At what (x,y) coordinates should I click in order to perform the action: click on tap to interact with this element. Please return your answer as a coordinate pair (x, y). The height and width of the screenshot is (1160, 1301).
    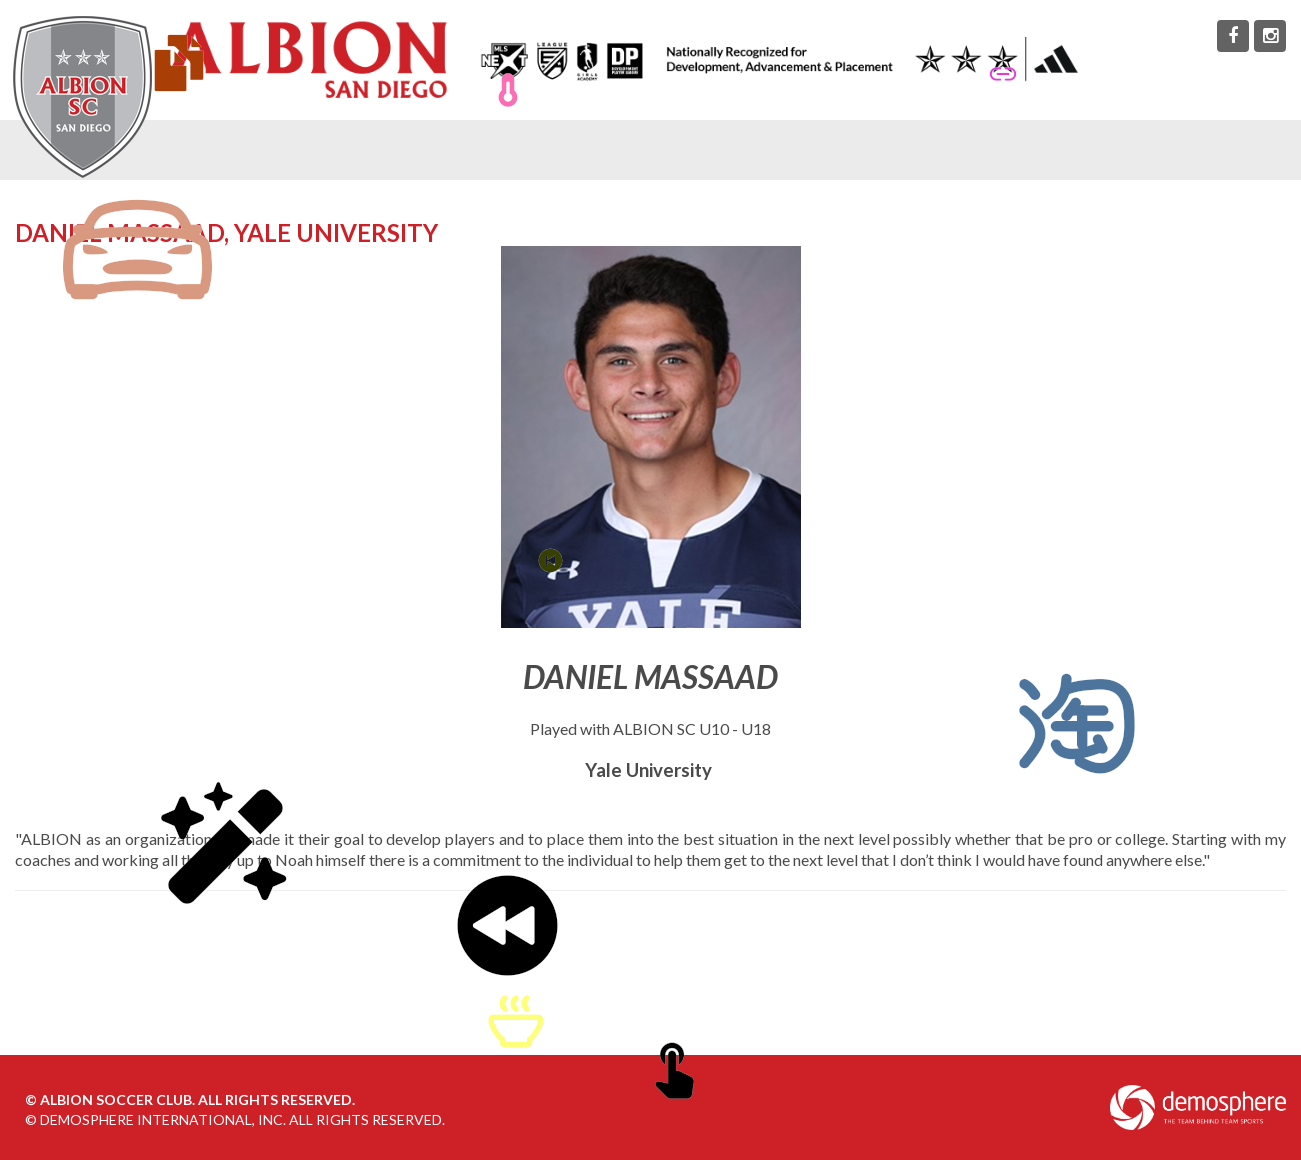
    Looking at the image, I should click on (674, 1072).